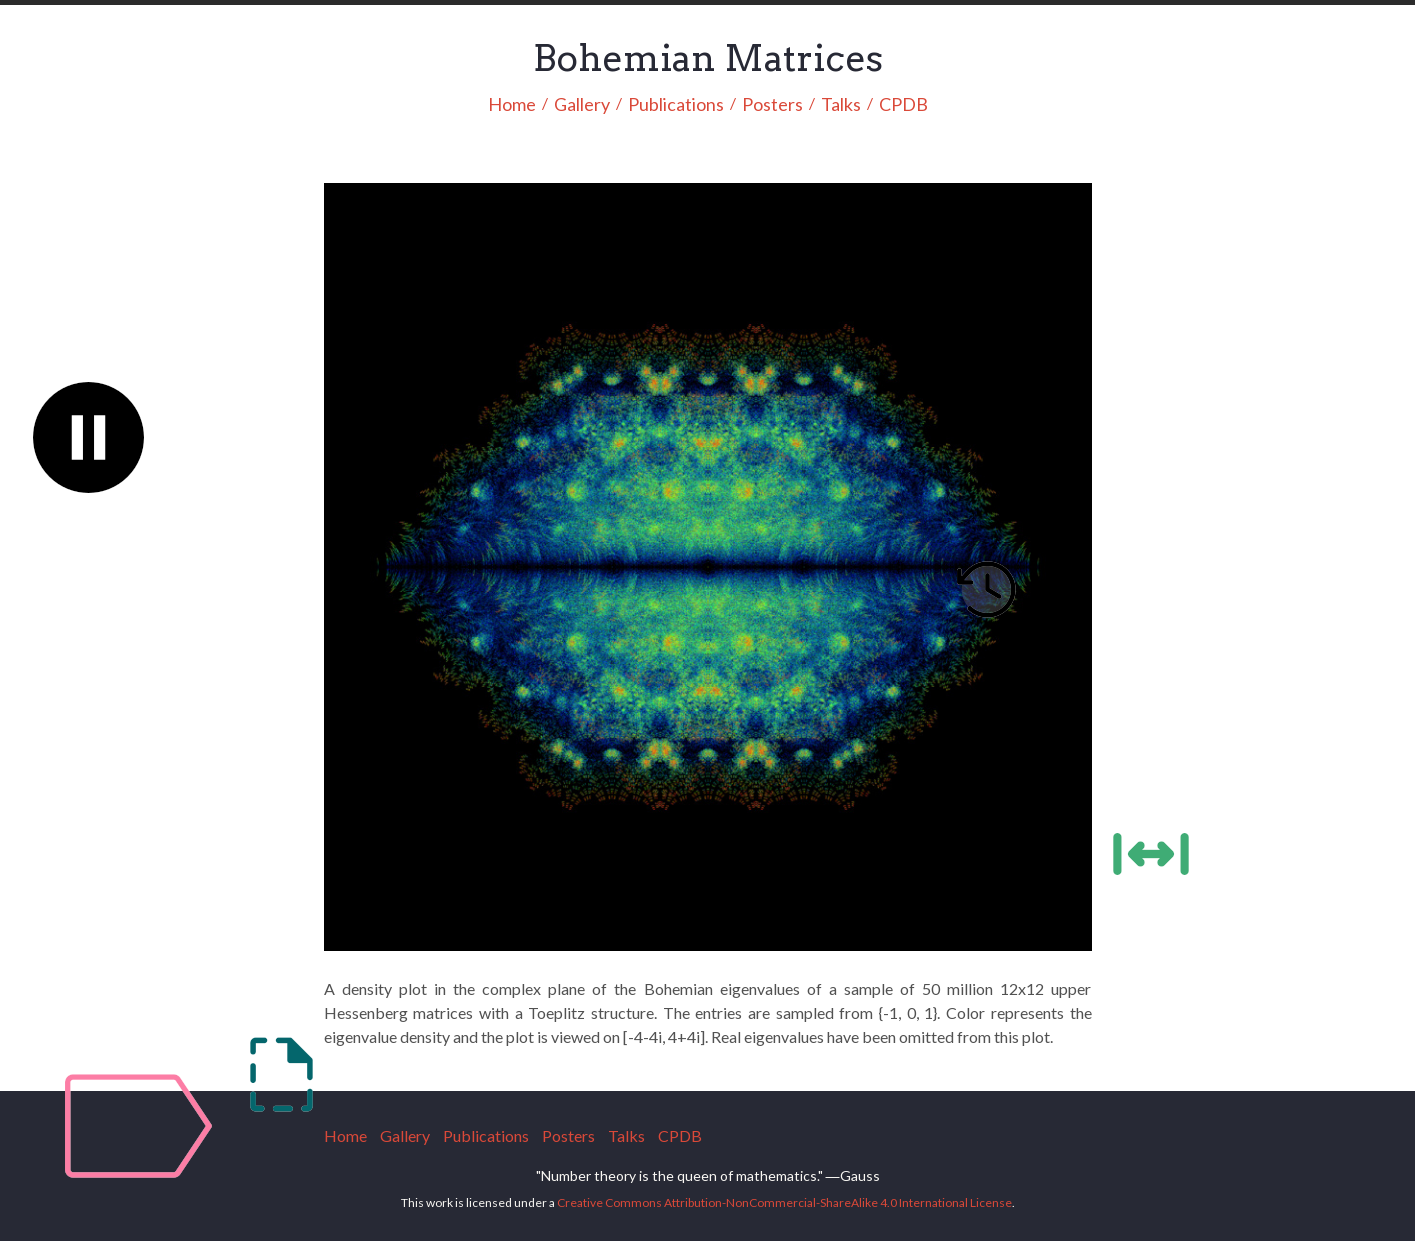  Describe the element at coordinates (88, 437) in the screenshot. I see `pause media playback` at that location.